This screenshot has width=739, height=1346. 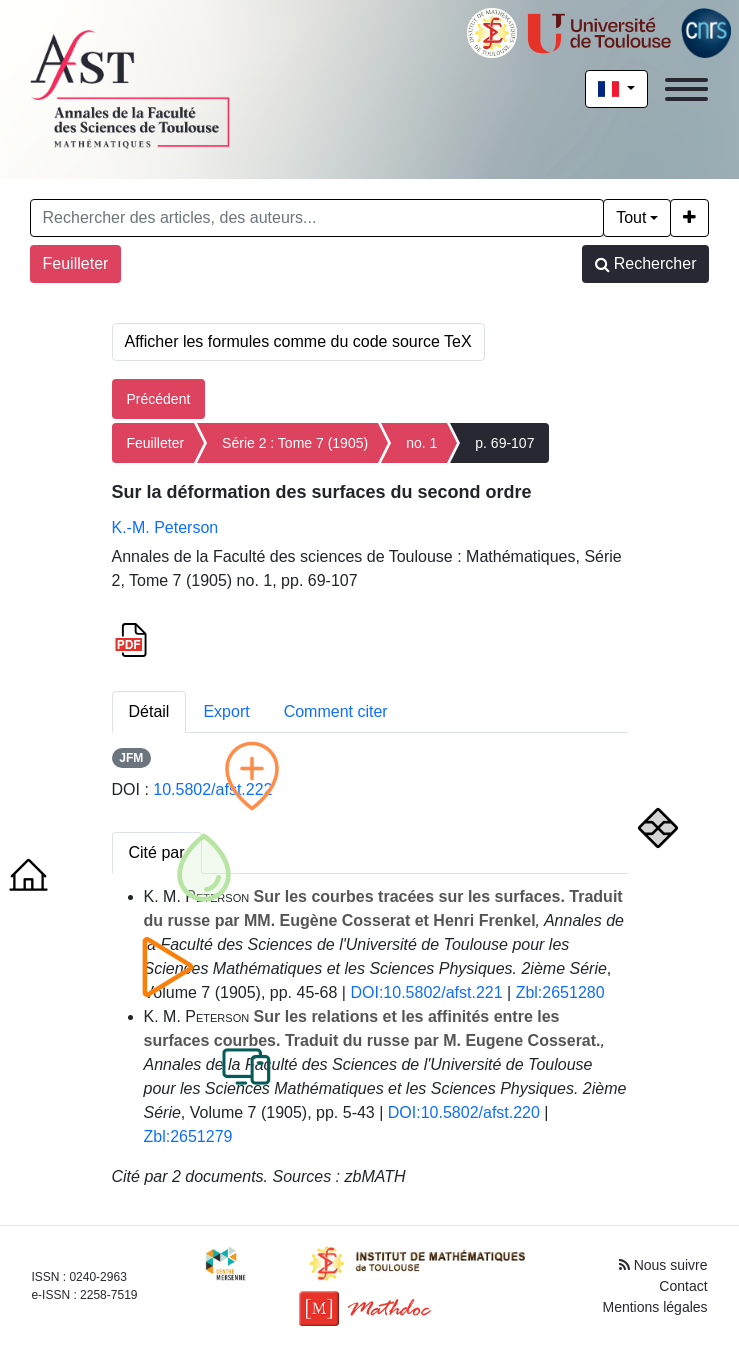 I want to click on play media or video content, so click(x=161, y=967).